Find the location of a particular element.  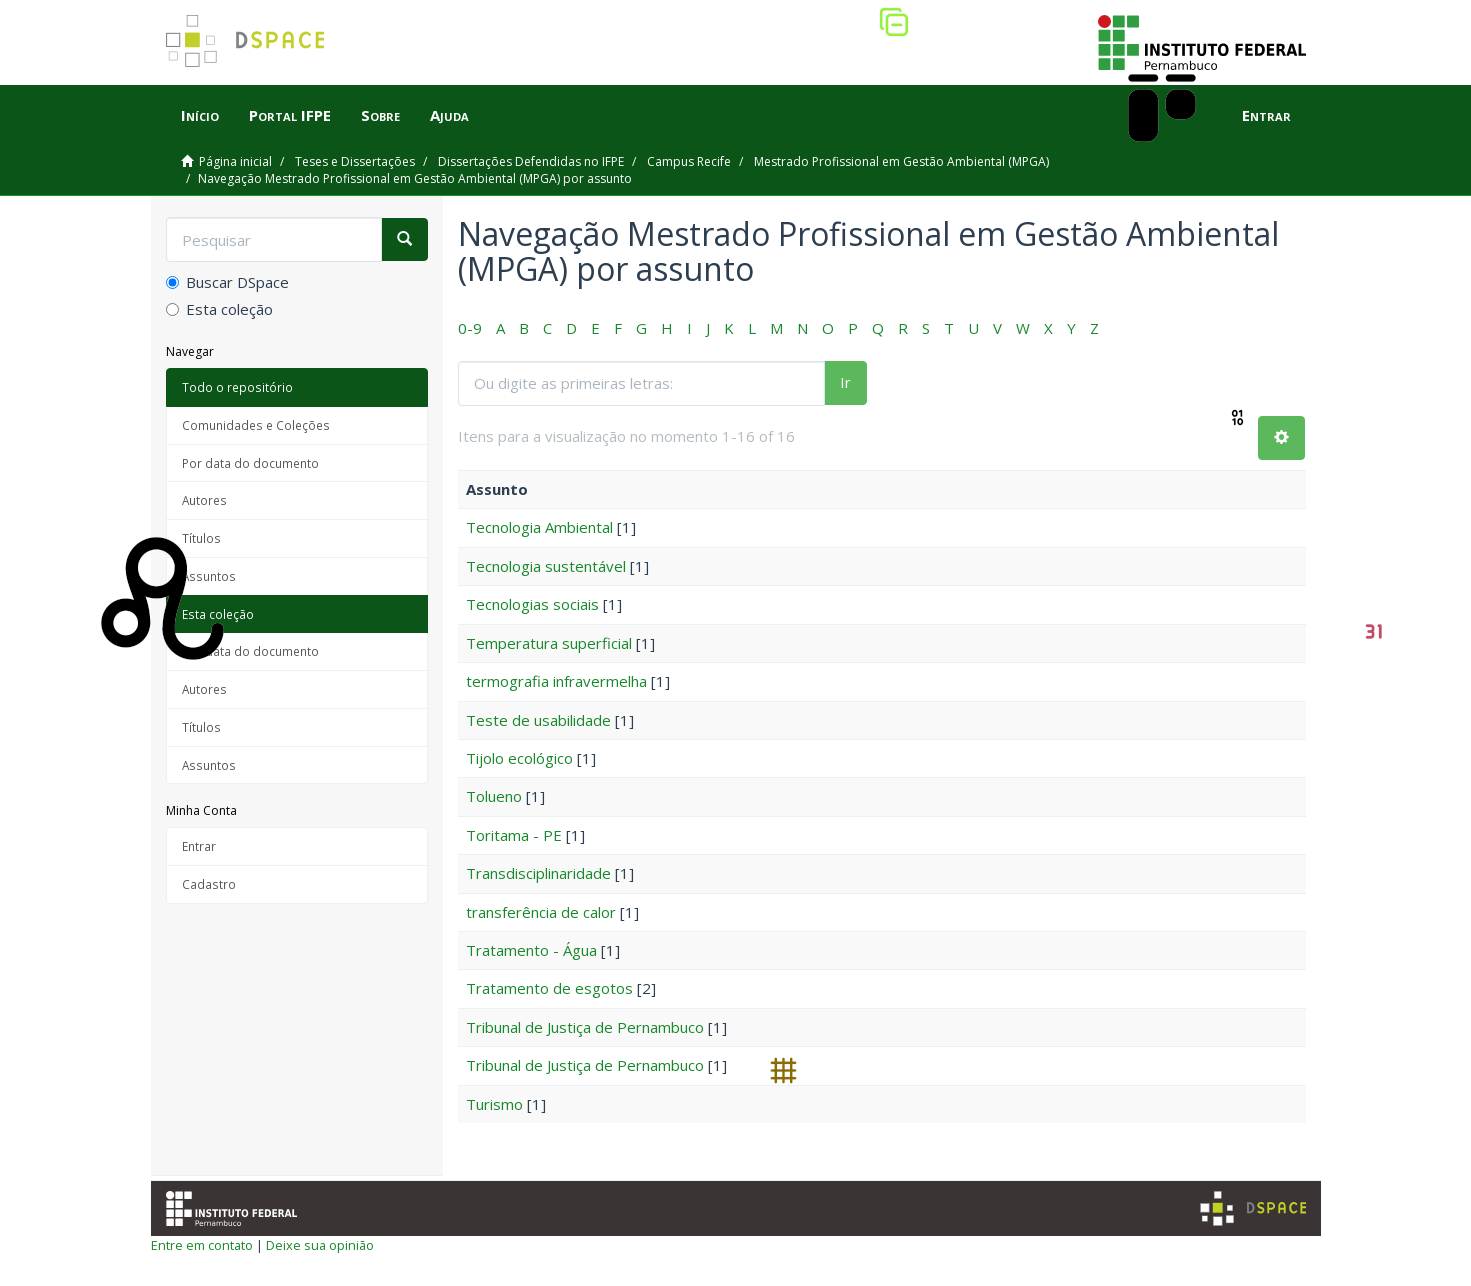

view or edit binary data is located at coordinates (1237, 417).